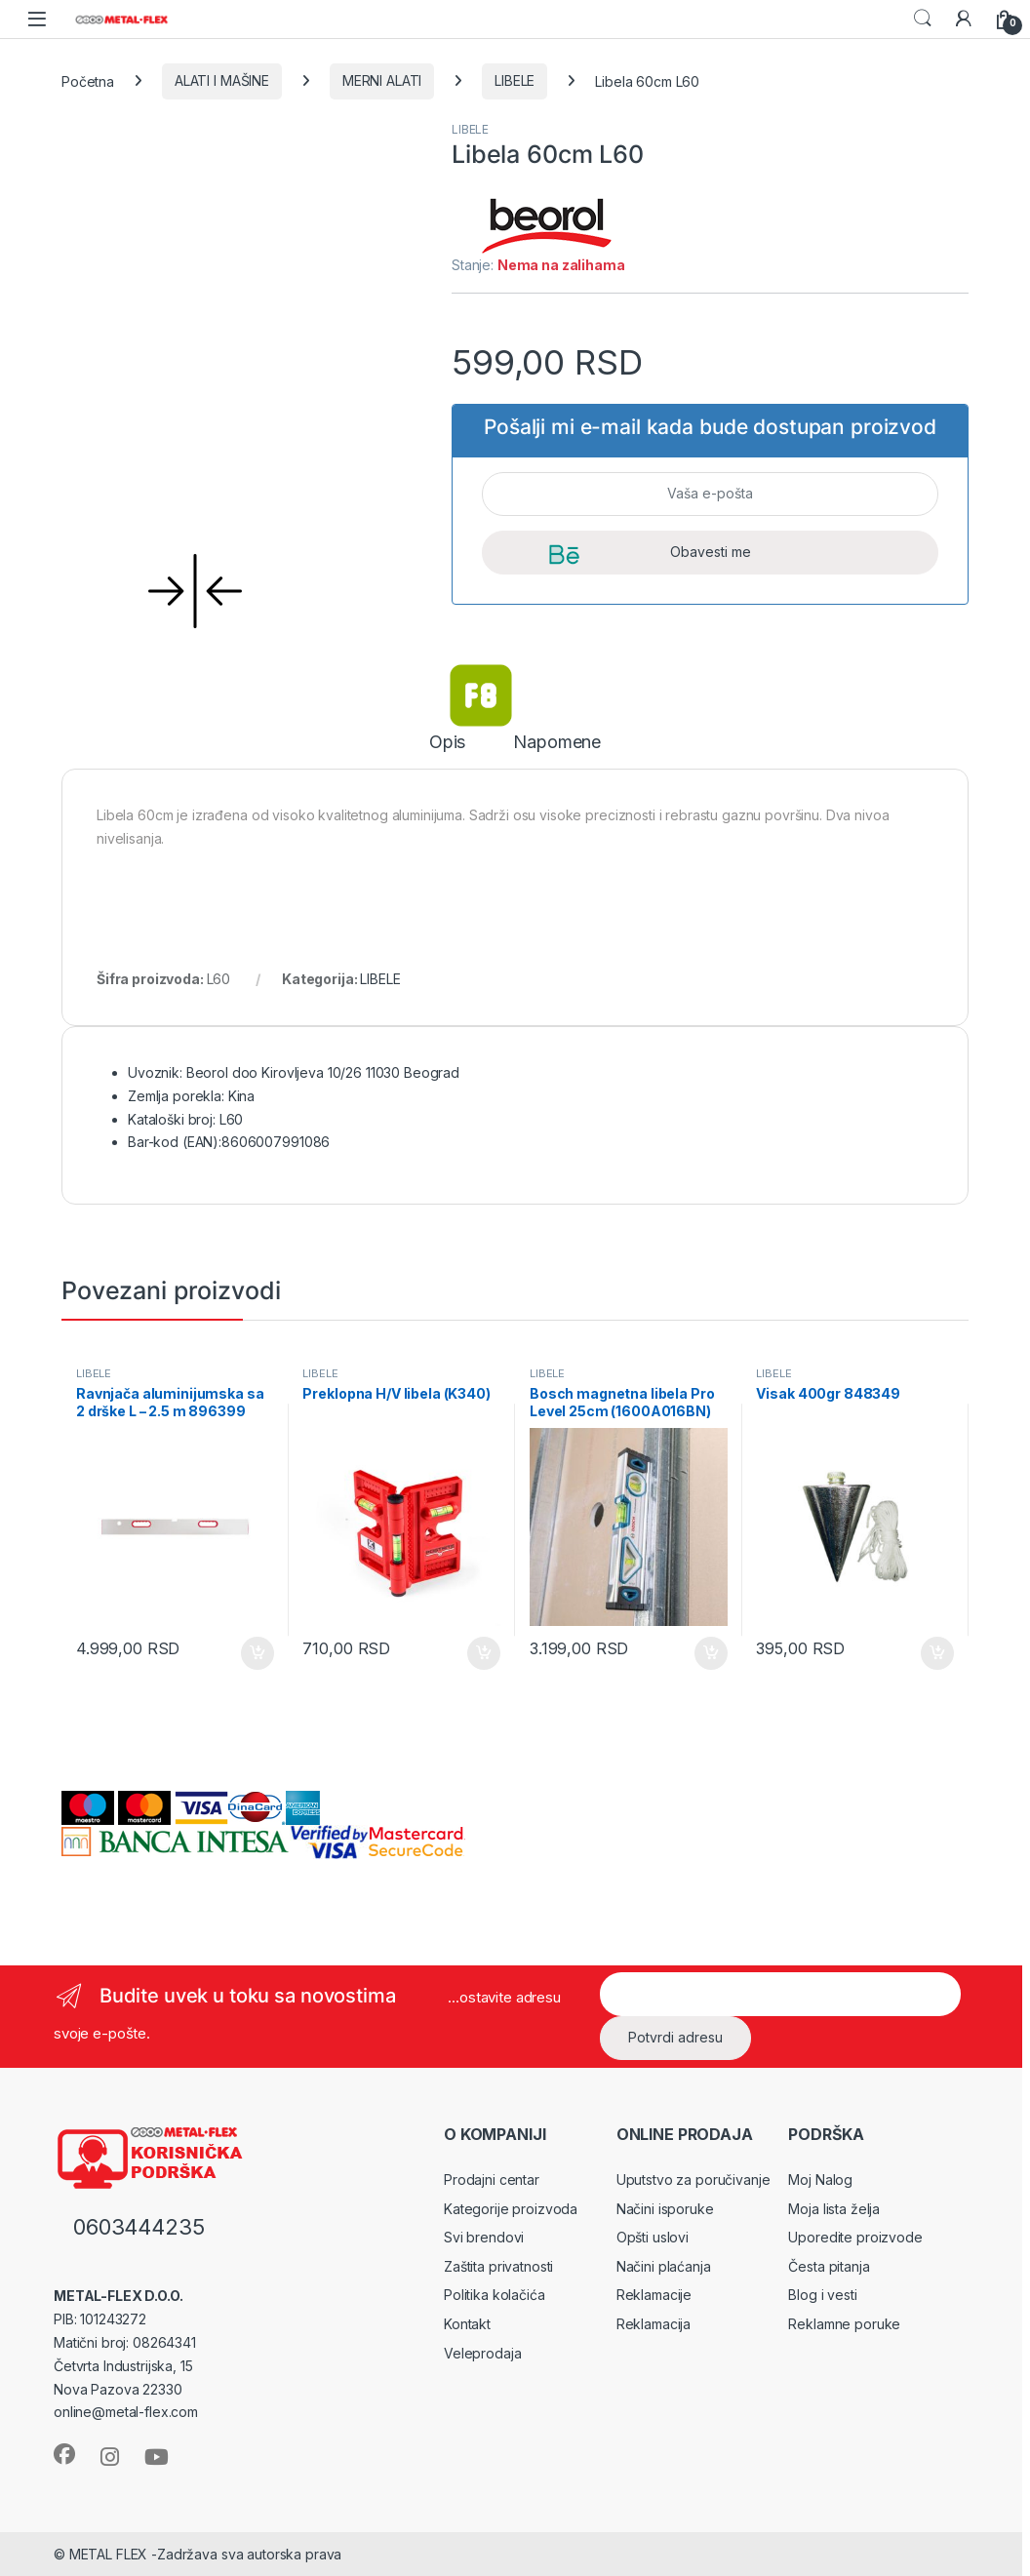 Image resolution: width=1030 pixels, height=2576 pixels. What do you see at coordinates (481, 695) in the screenshot?
I see `Facebook F8 developer conference logo or branding` at bounding box center [481, 695].